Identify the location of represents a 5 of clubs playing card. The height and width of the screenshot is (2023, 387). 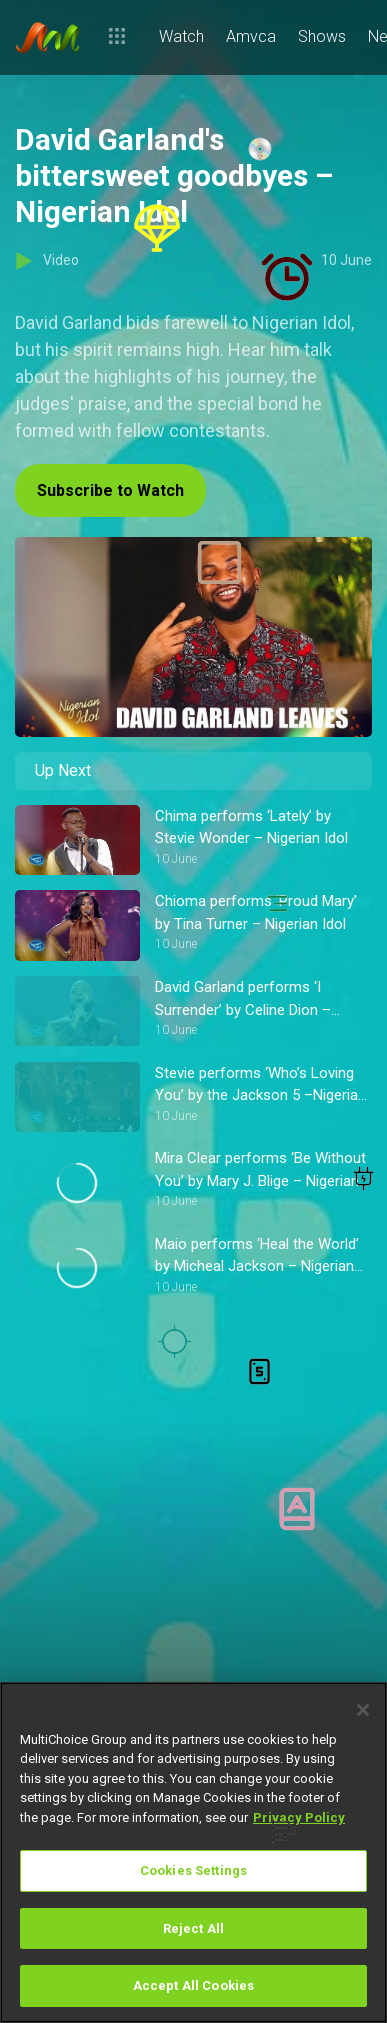
(259, 1371).